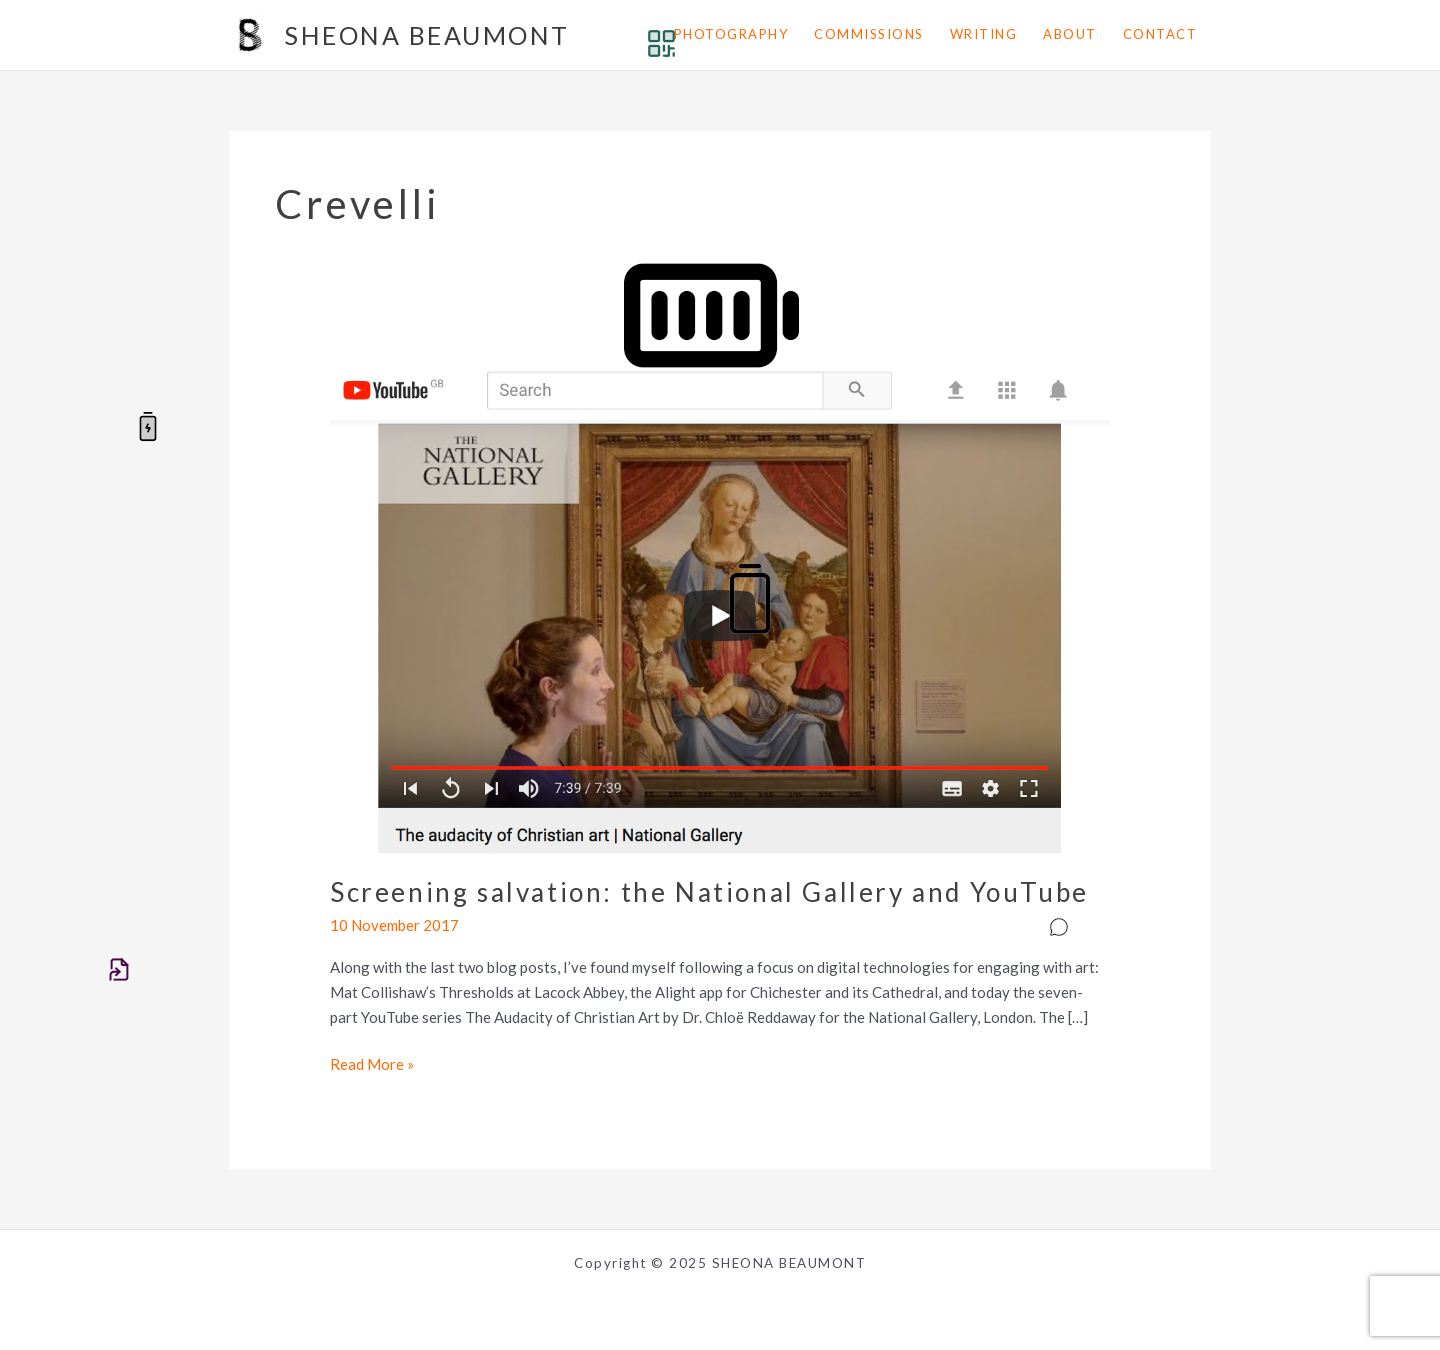 This screenshot has height=1350, width=1440. I want to click on indicates empty or depleted battery, so click(750, 600).